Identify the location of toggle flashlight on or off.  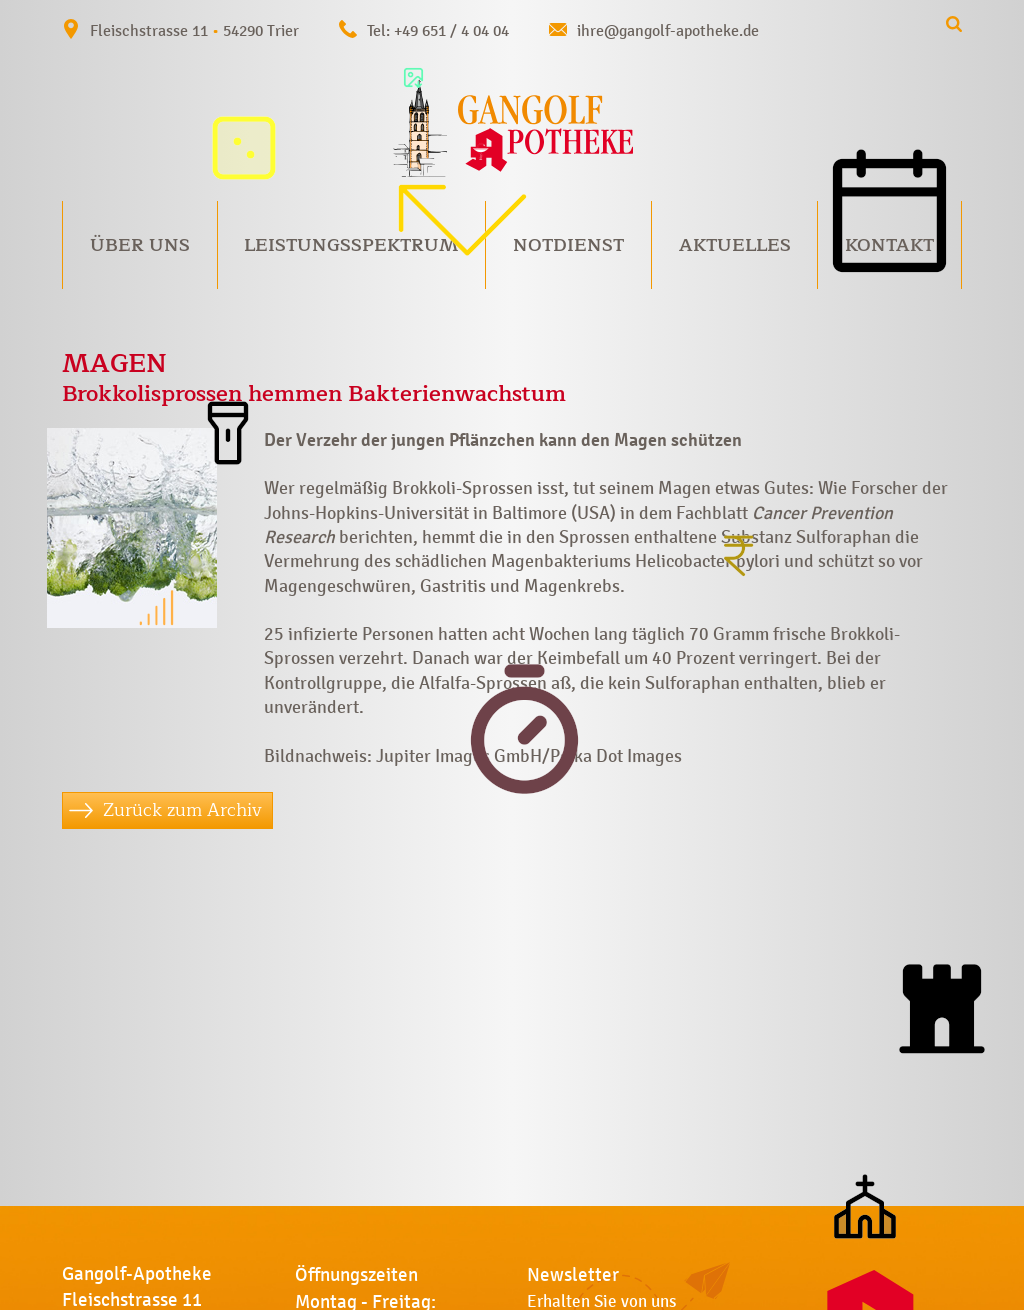
(228, 433).